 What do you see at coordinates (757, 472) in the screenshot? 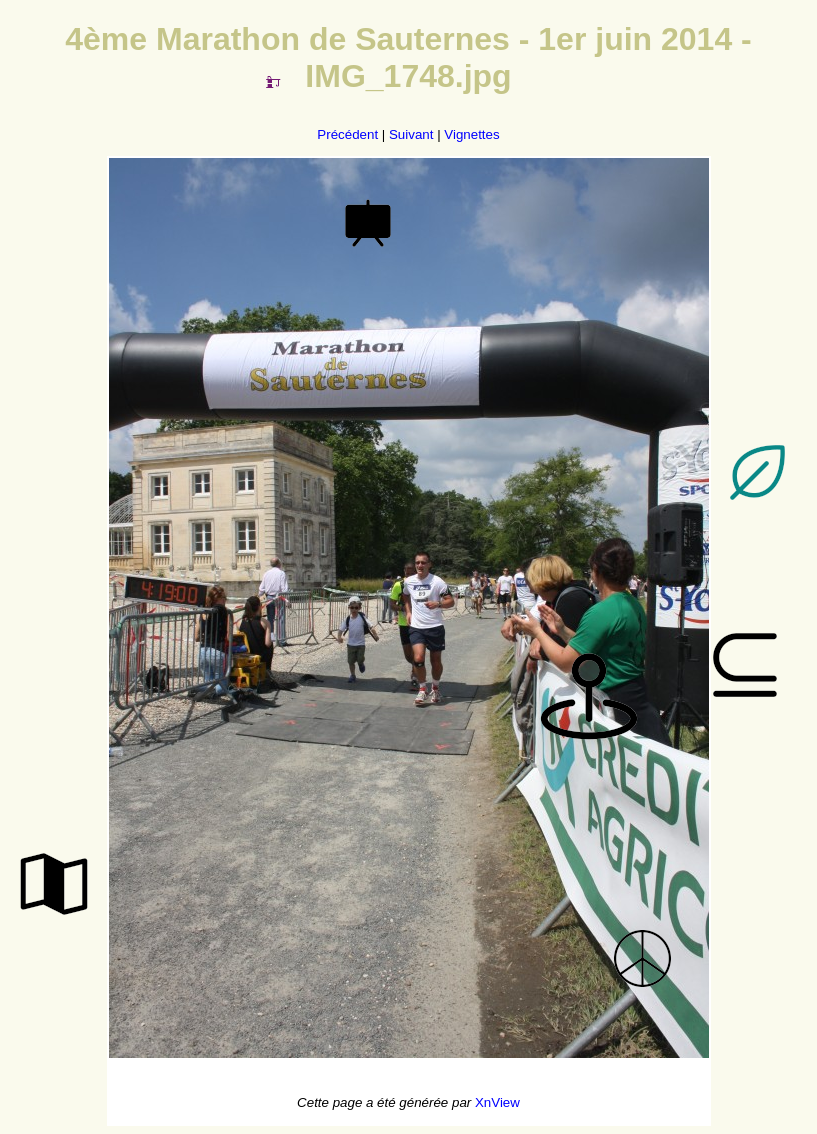
I see `view eco-friendly or sustainable options` at bounding box center [757, 472].